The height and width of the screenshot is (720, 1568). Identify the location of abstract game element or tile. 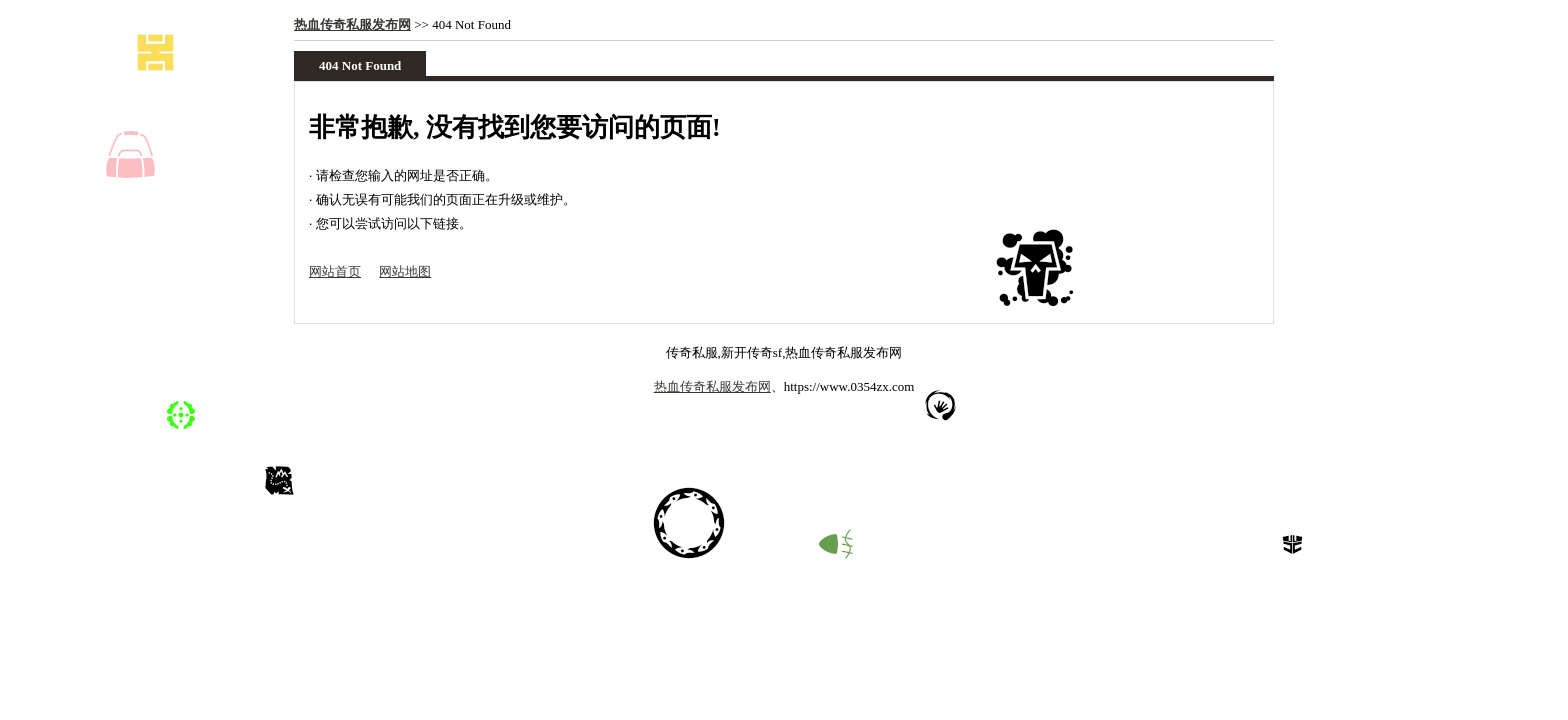
(155, 52).